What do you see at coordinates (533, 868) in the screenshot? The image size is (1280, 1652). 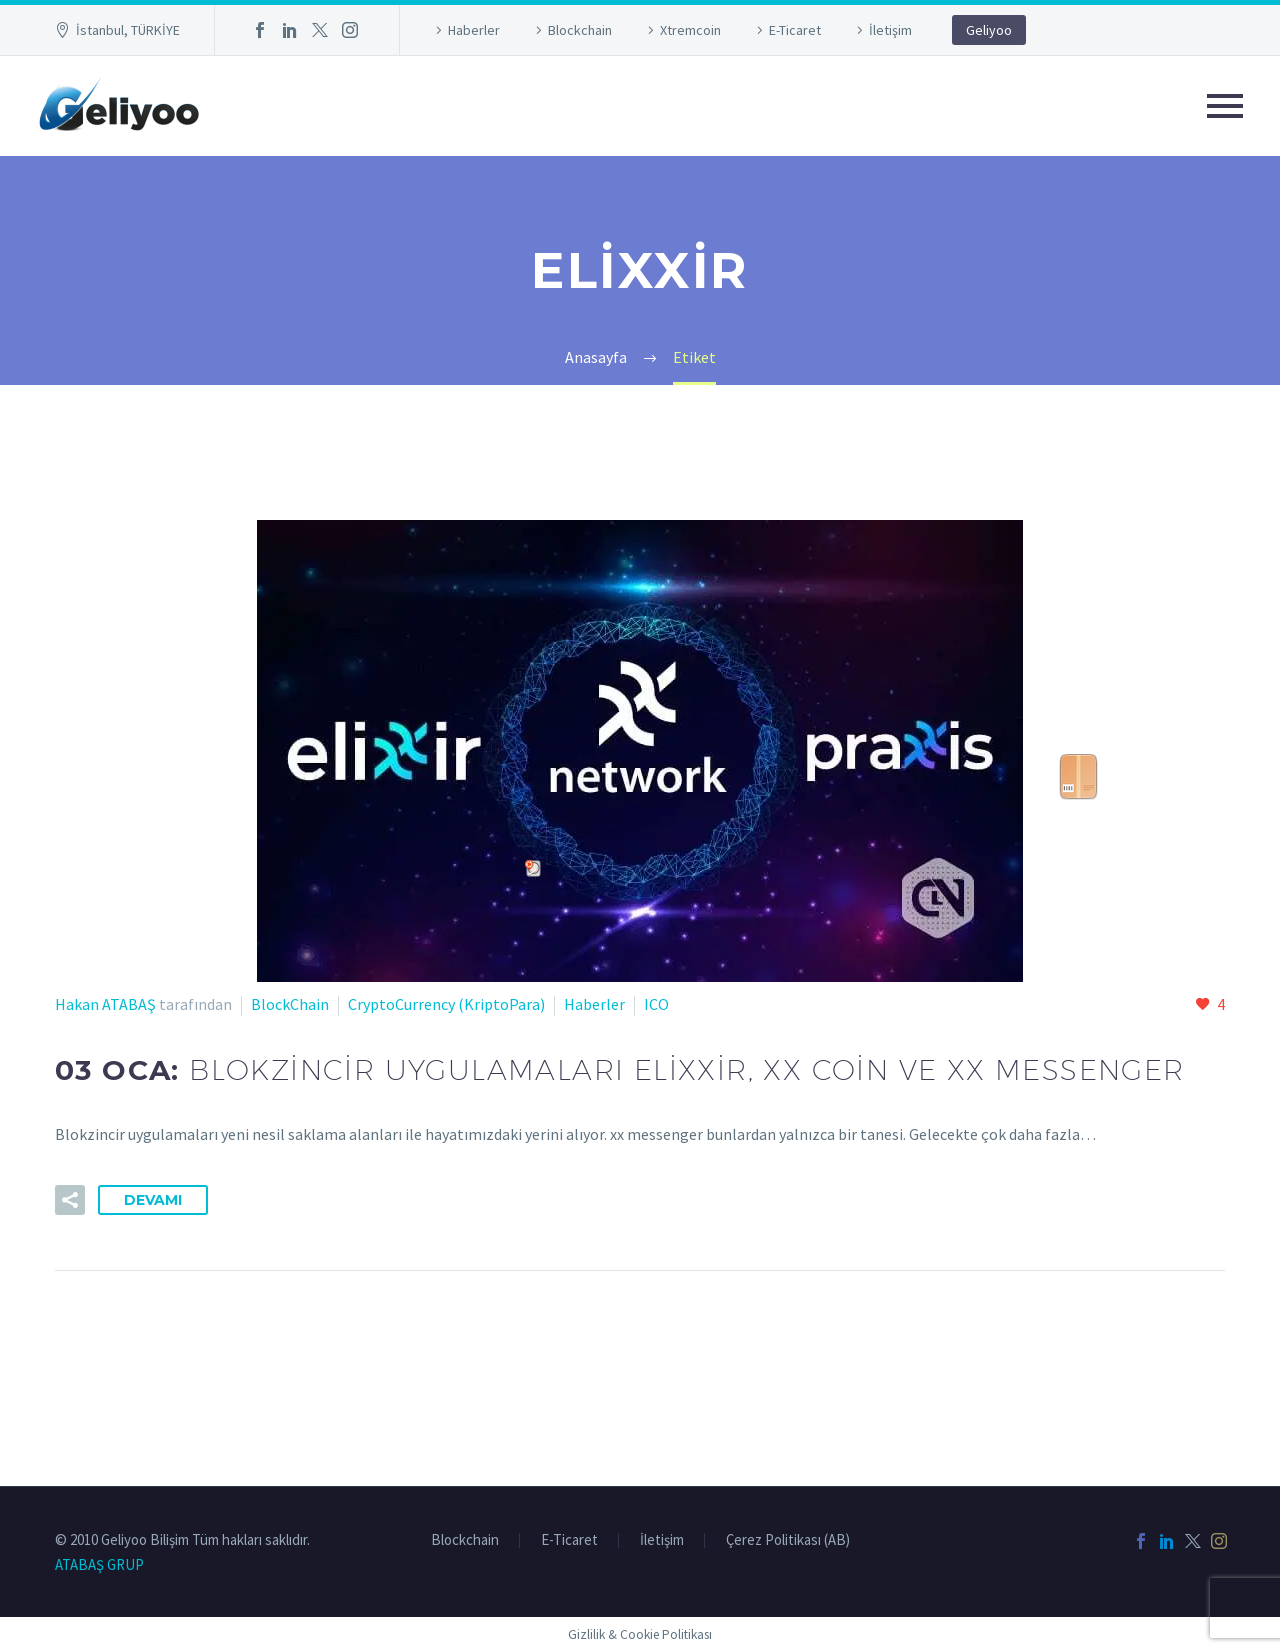 I see `launch the ubiquity ubuntu installer` at bounding box center [533, 868].